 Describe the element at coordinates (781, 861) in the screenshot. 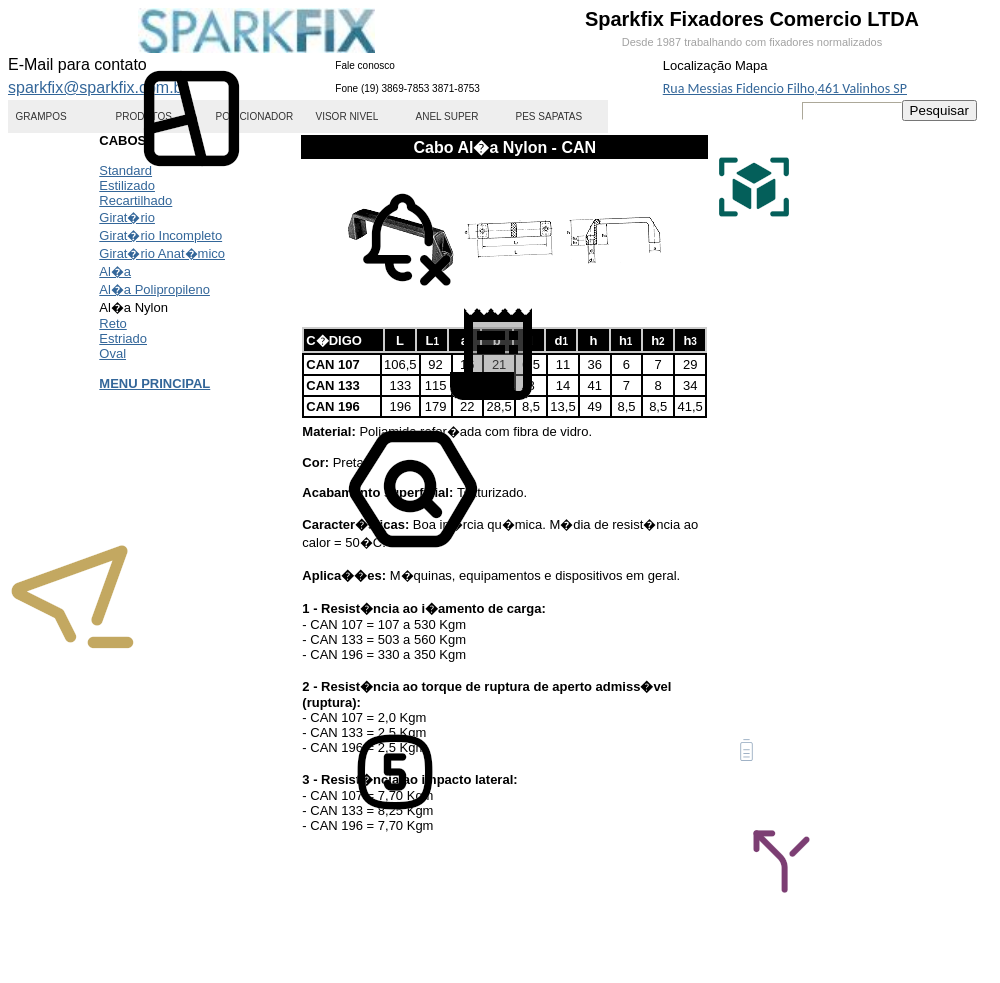

I see `bear left at the upcoming fork` at that location.